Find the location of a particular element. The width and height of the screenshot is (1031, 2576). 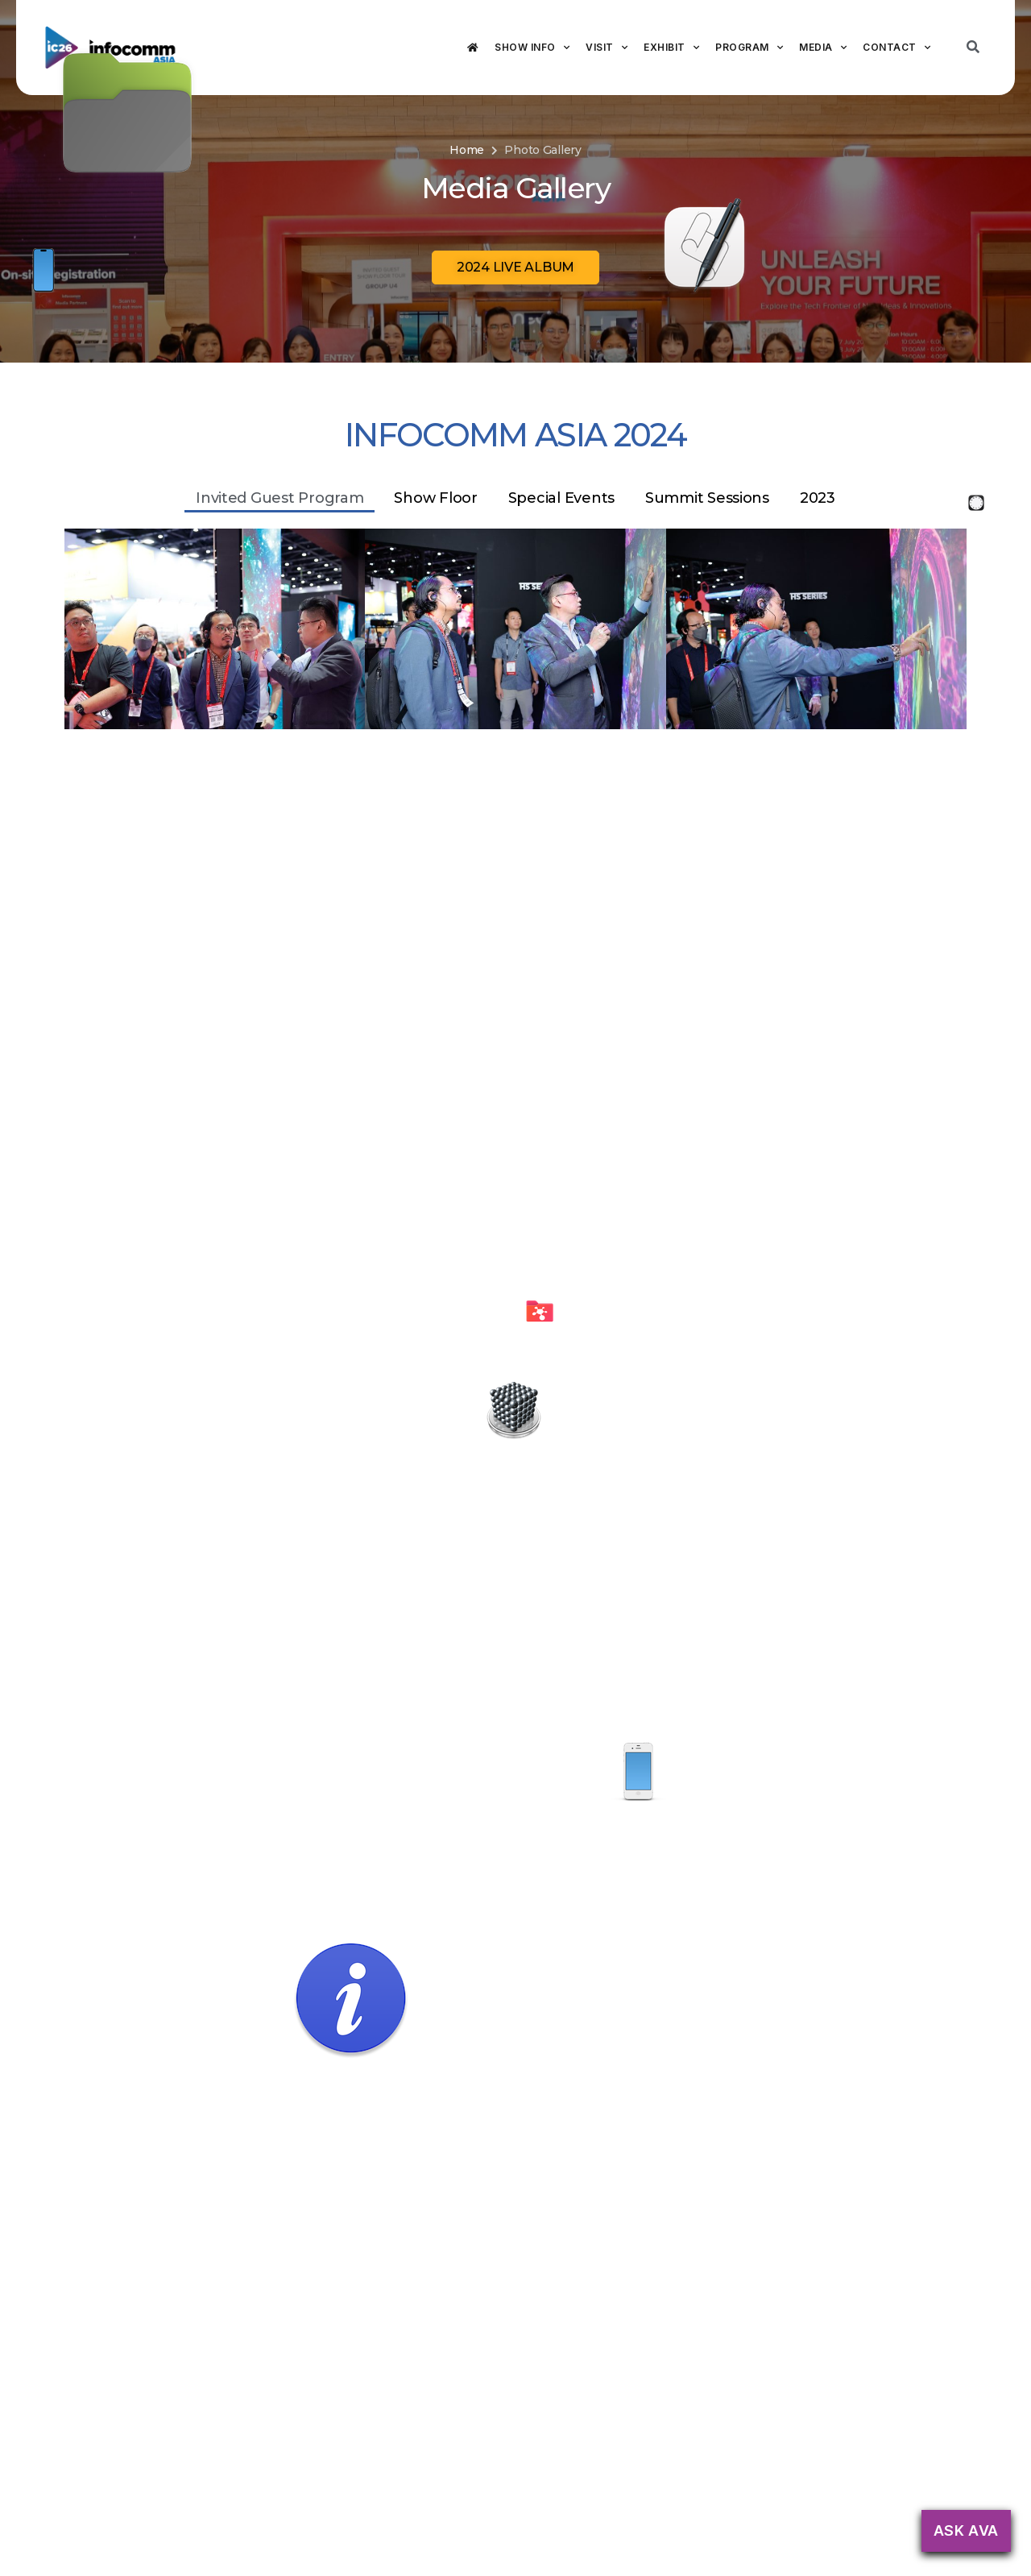

view more information about this item is located at coordinates (350, 1997).